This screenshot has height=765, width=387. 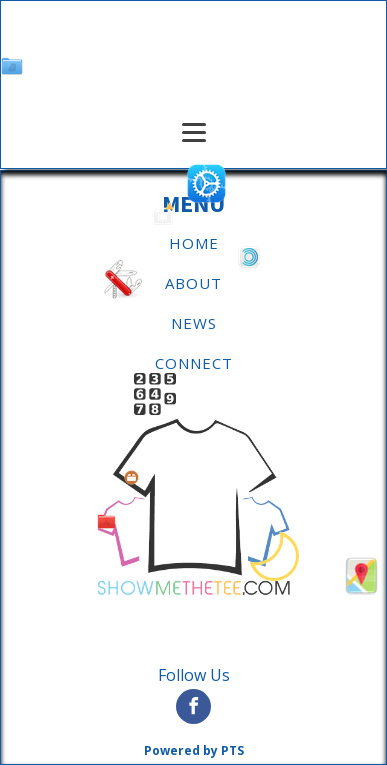 I want to click on launch taquin sliding puzzle game, so click(x=155, y=394).